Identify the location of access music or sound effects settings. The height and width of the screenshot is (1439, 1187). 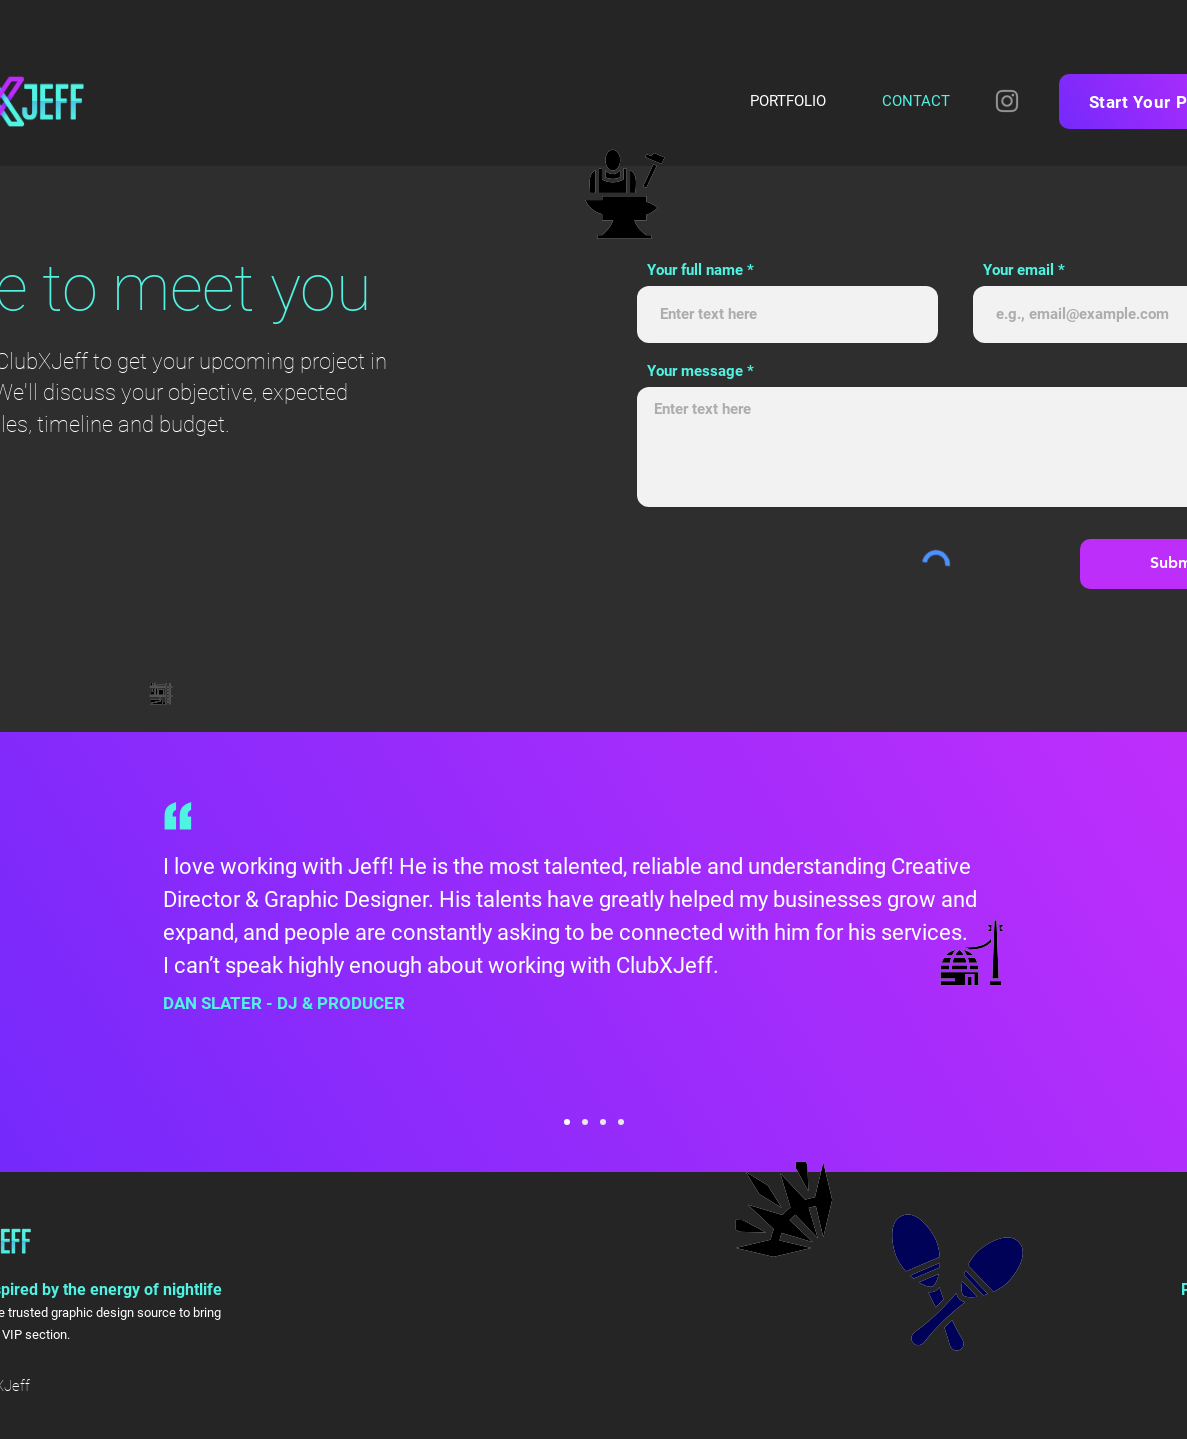
(957, 1282).